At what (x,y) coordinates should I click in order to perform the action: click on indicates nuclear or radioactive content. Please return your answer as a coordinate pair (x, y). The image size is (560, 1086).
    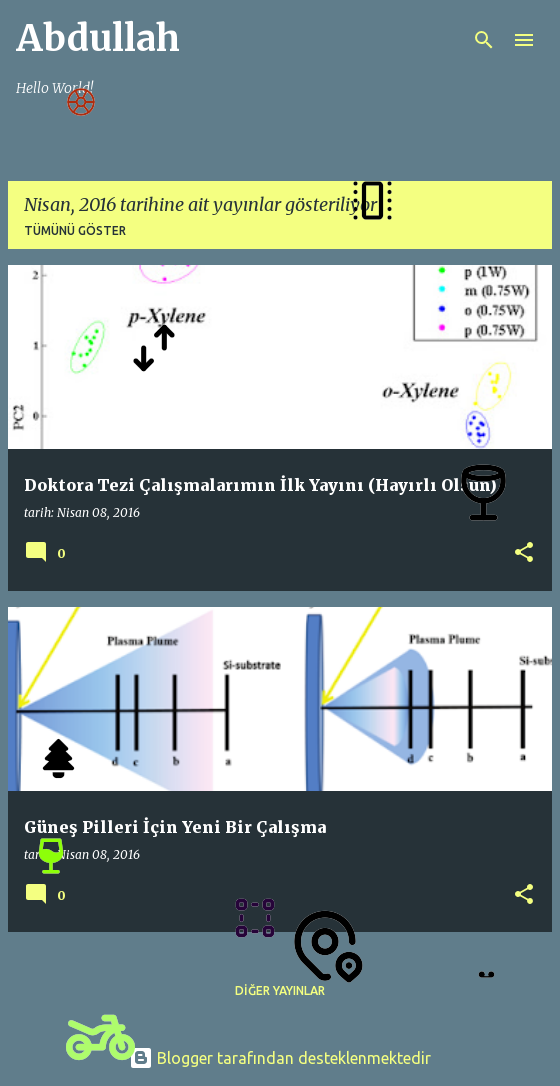
    Looking at the image, I should click on (81, 102).